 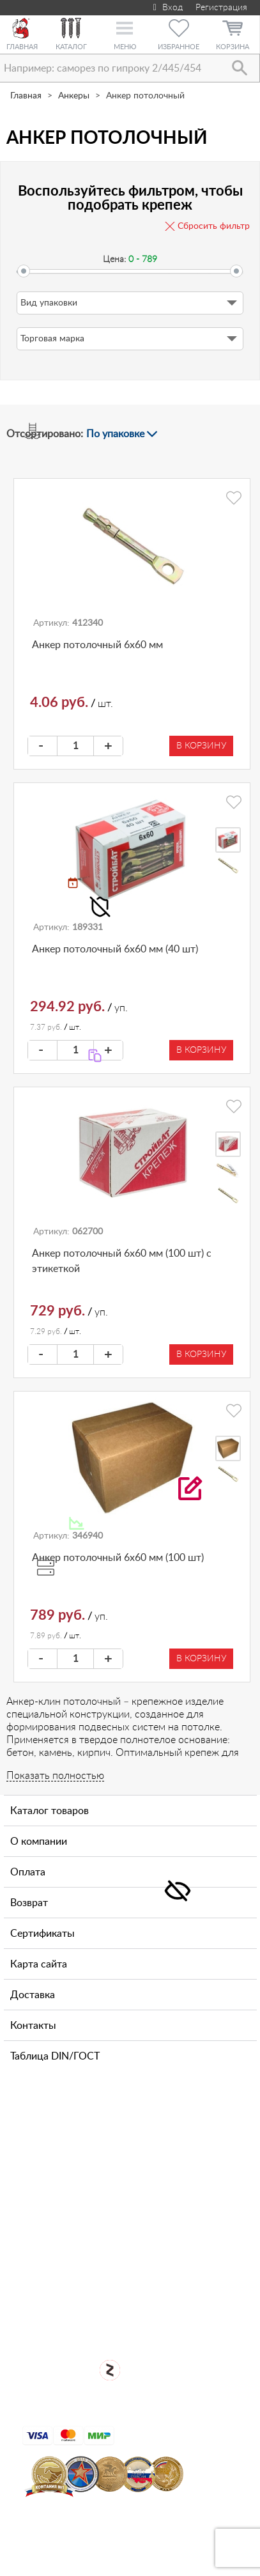 What do you see at coordinates (95, 1055) in the screenshot?
I see `paste copied content from clipboard` at bounding box center [95, 1055].